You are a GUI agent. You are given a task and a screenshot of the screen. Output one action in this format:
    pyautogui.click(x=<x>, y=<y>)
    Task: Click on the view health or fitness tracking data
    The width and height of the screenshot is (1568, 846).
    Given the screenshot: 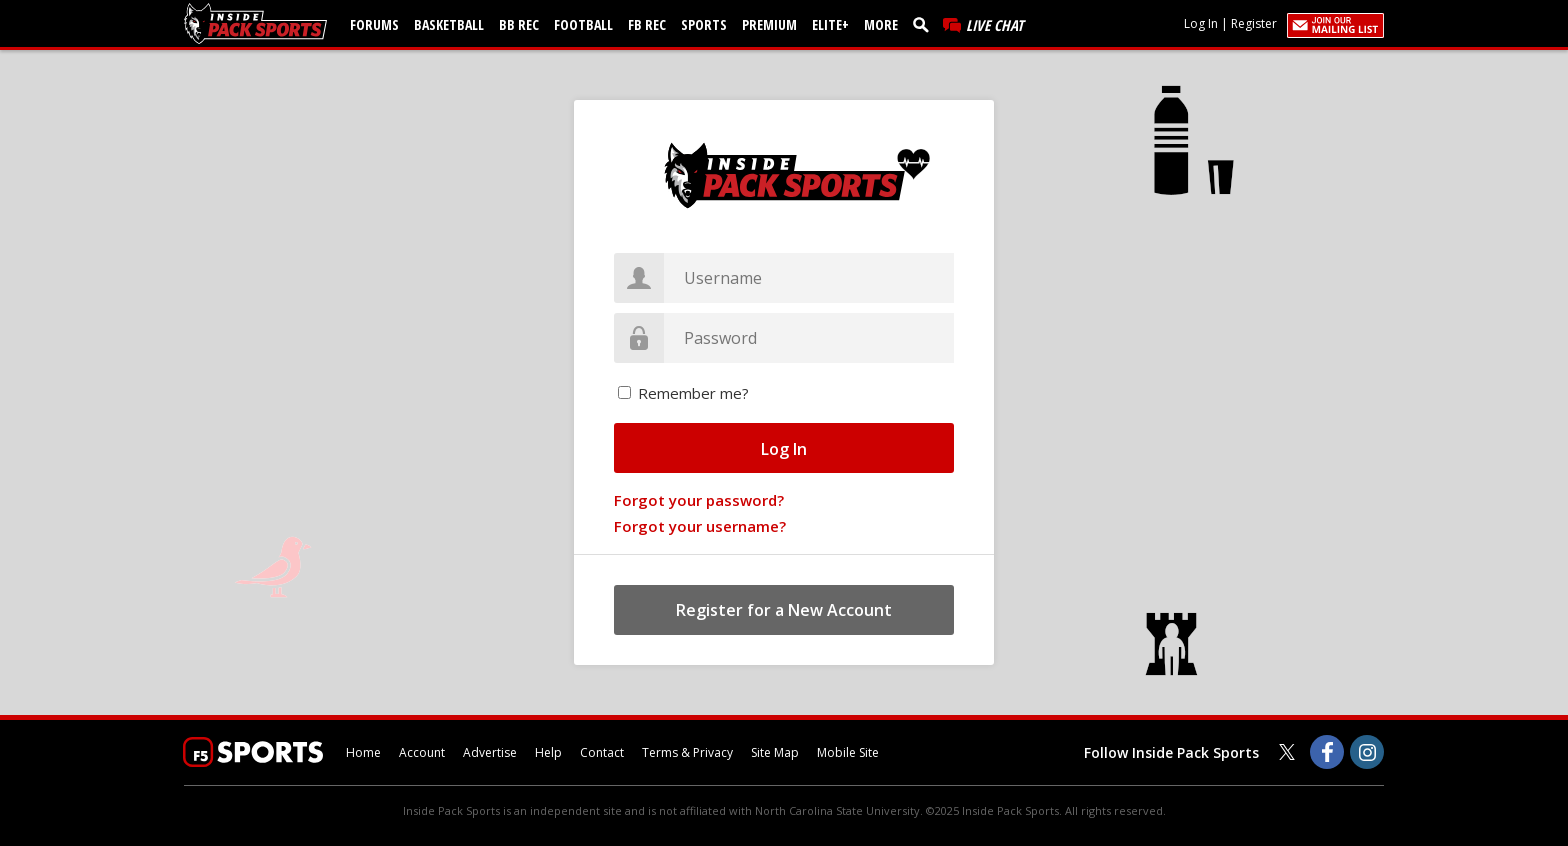 What is the action you would take?
    pyautogui.click(x=913, y=164)
    